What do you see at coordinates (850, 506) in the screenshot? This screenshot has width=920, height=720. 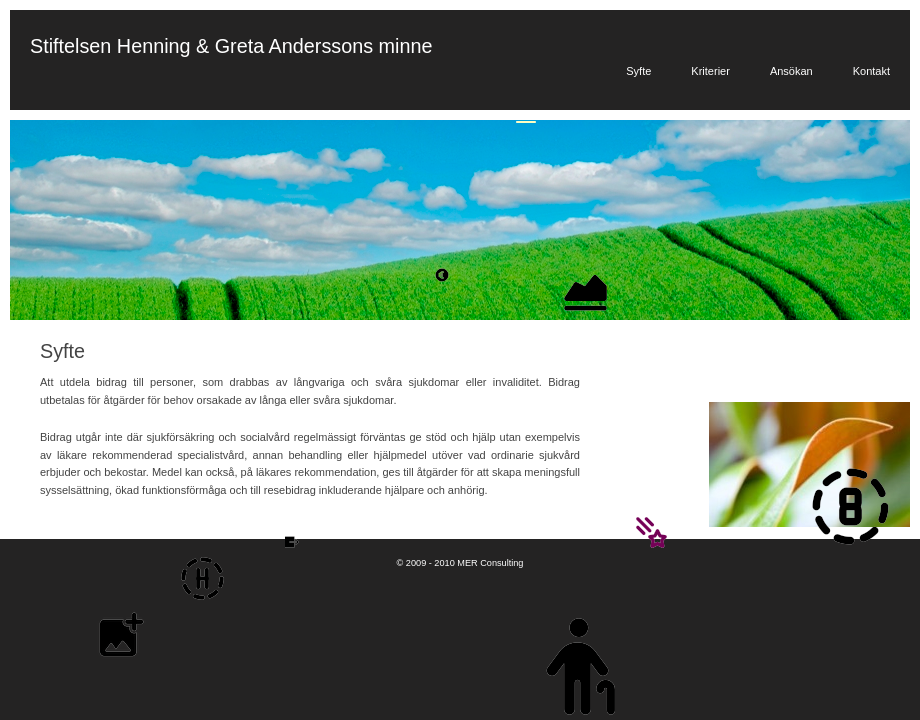 I see `step 8 in a multi-step process` at bounding box center [850, 506].